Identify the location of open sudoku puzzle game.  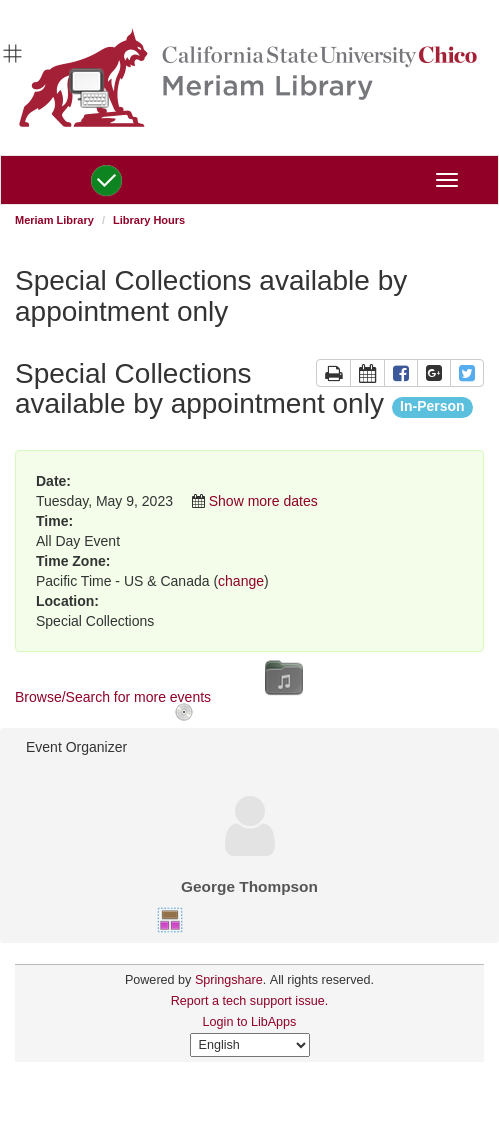
(12, 53).